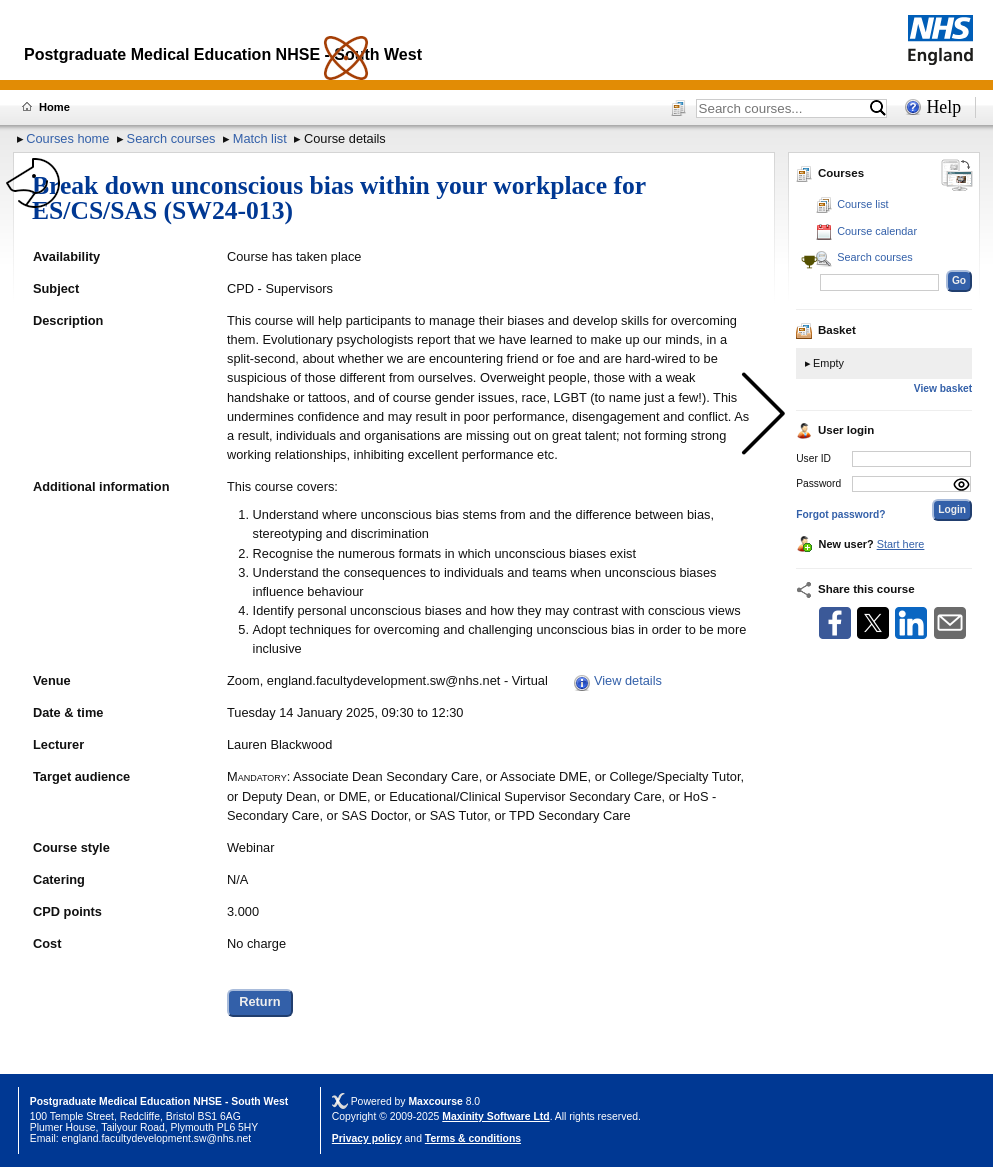 This screenshot has width=993, height=1167. What do you see at coordinates (809, 261) in the screenshot?
I see `view achievements or awards` at bounding box center [809, 261].